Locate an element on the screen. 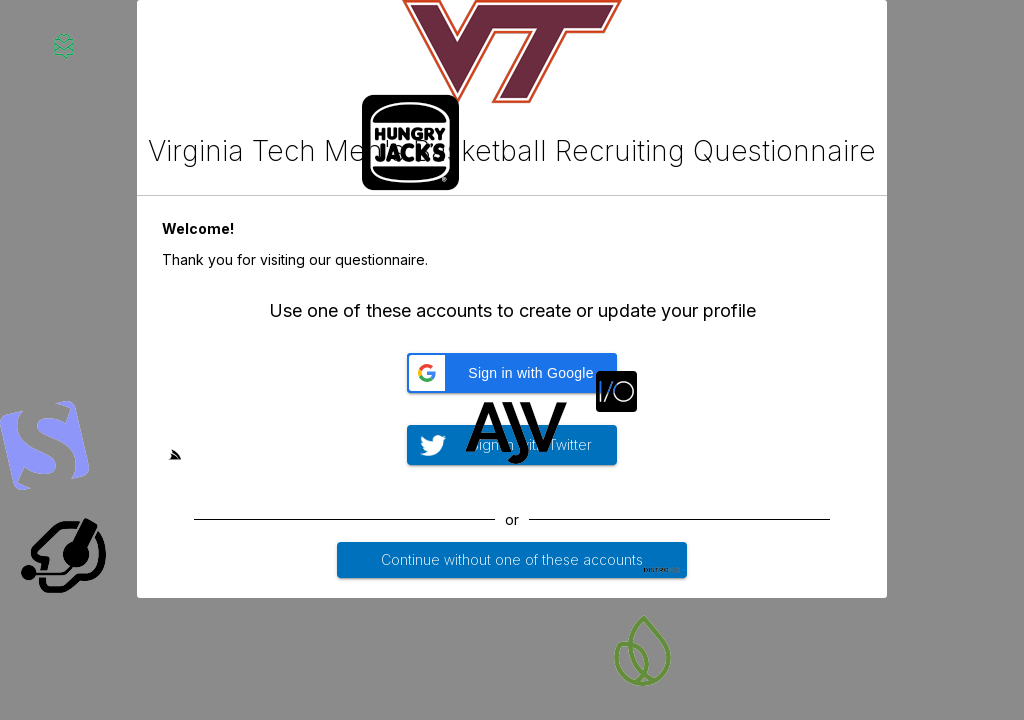  access distrokid music distribution platform is located at coordinates (662, 570).